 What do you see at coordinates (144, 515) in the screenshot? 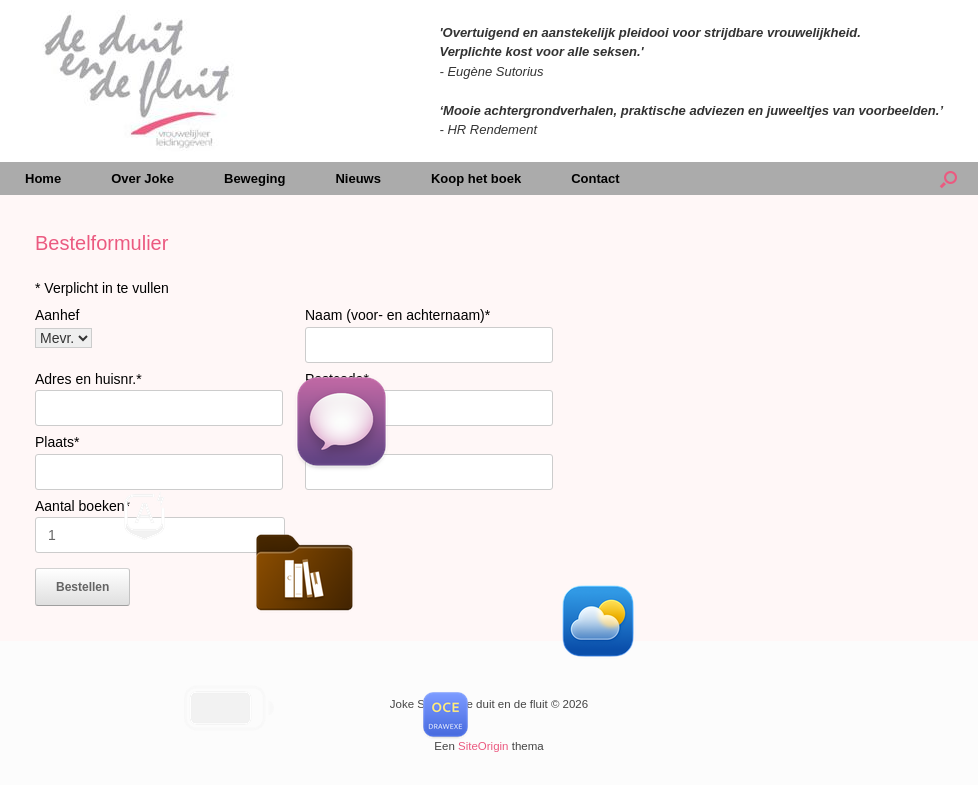
I see `keyboard battery status indicator` at bounding box center [144, 515].